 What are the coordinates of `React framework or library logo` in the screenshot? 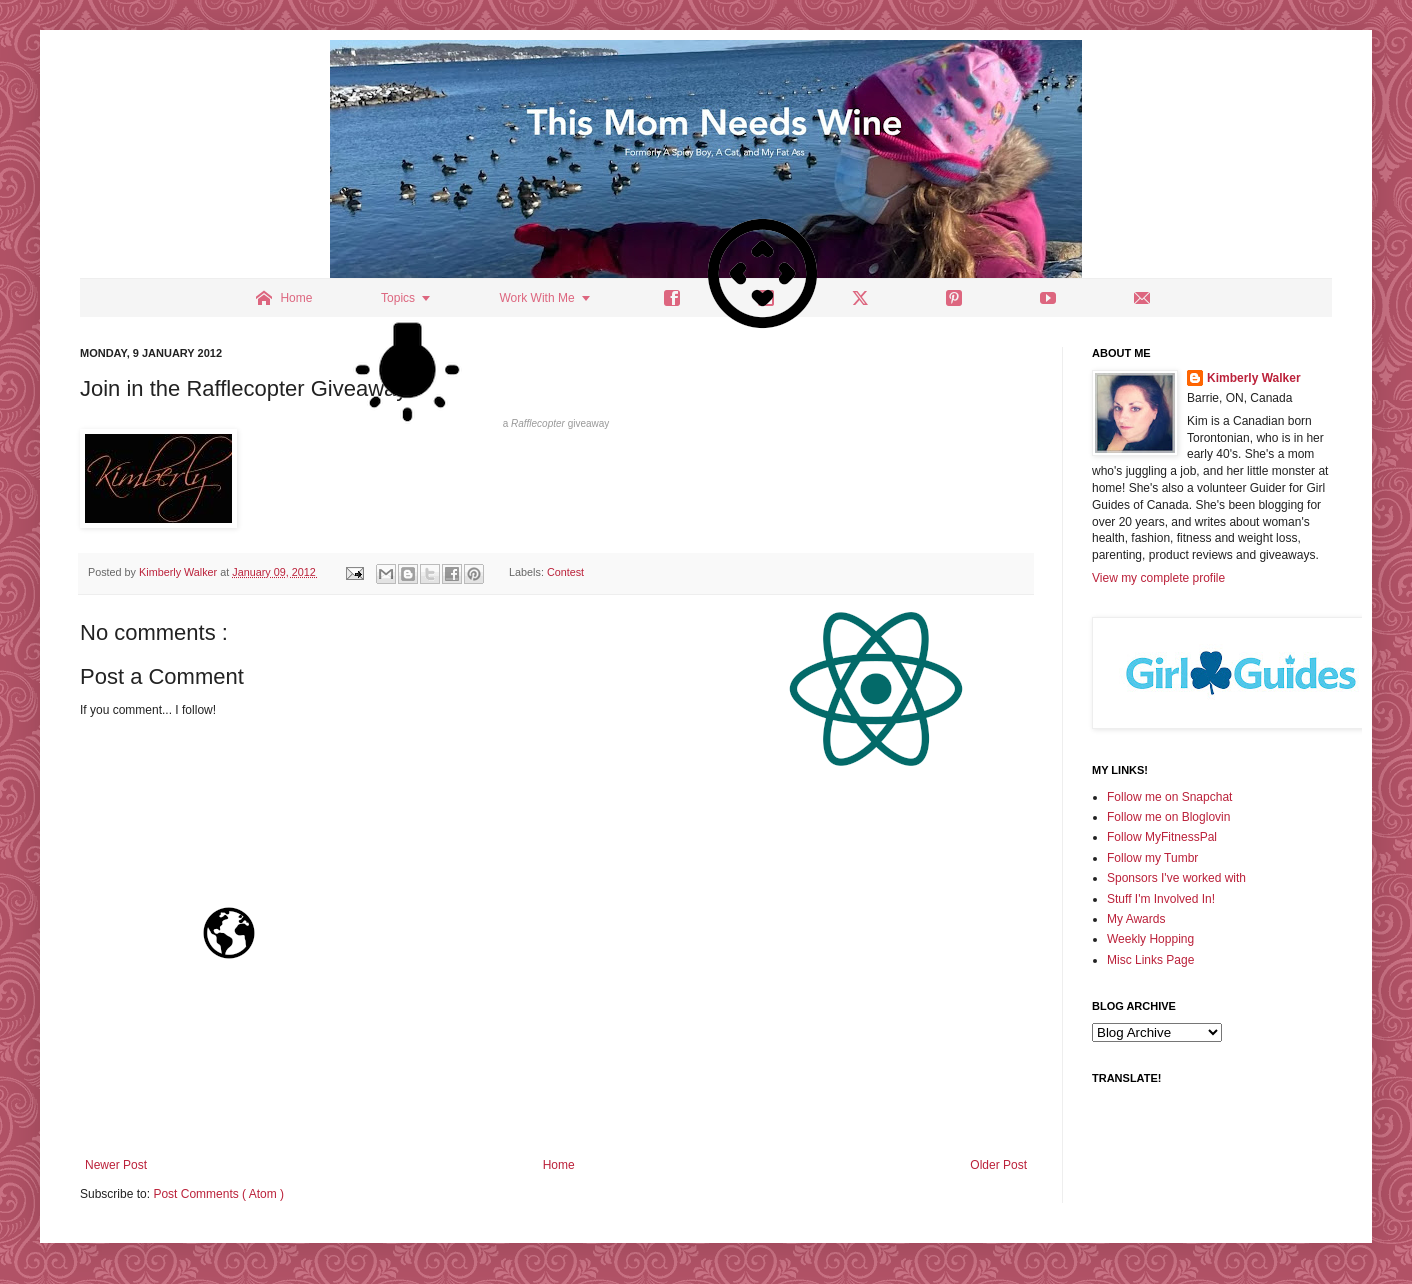 It's located at (876, 689).